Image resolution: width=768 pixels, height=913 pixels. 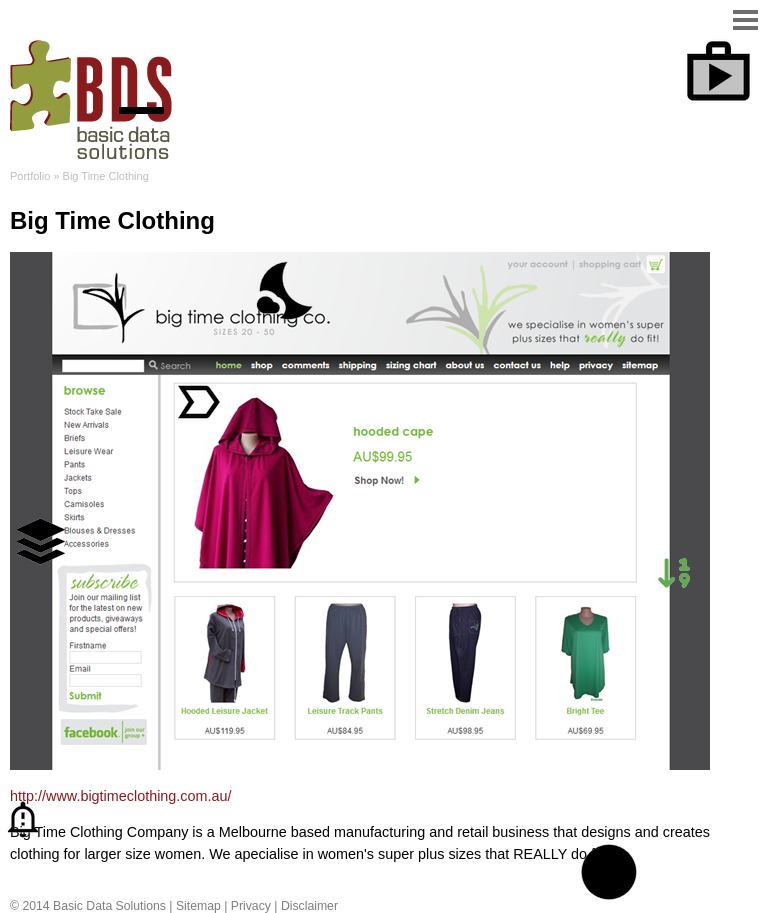 What do you see at coordinates (718, 72) in the screenshot?
I see `open the app store or marketplace` at bounding box center [718, 72].